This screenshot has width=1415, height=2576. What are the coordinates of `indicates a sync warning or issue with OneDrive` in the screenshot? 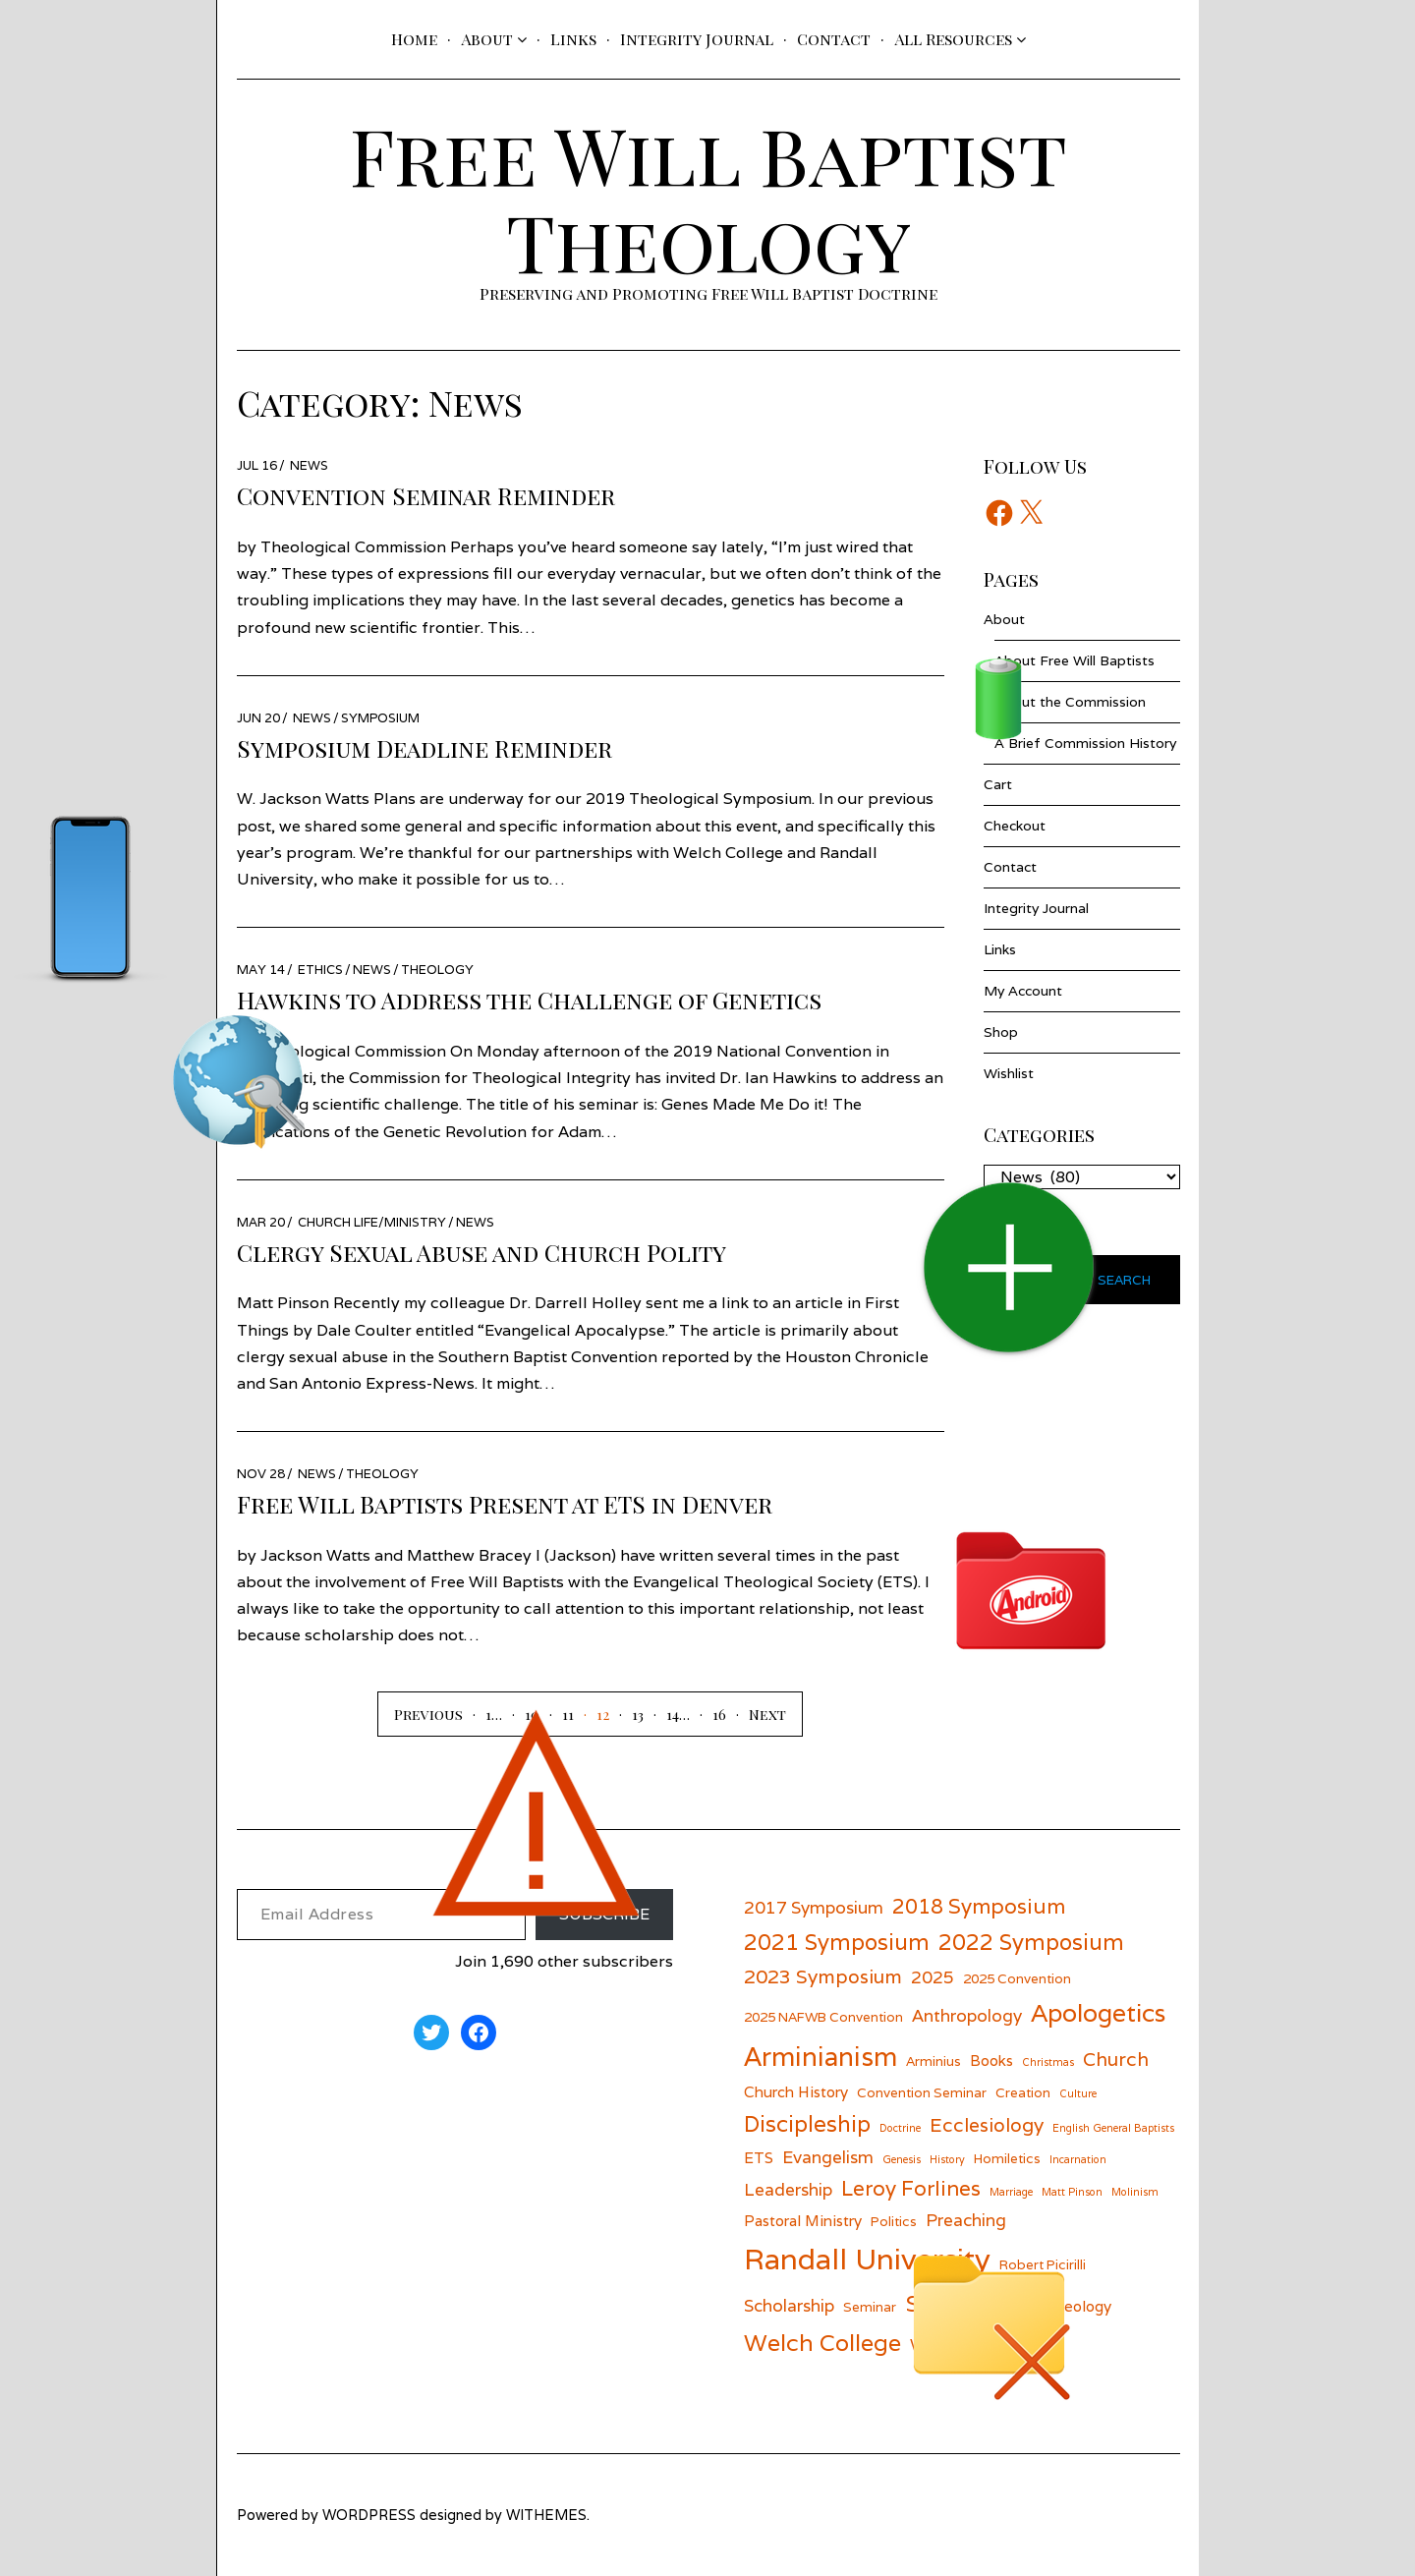 It's located at (536, 1812).